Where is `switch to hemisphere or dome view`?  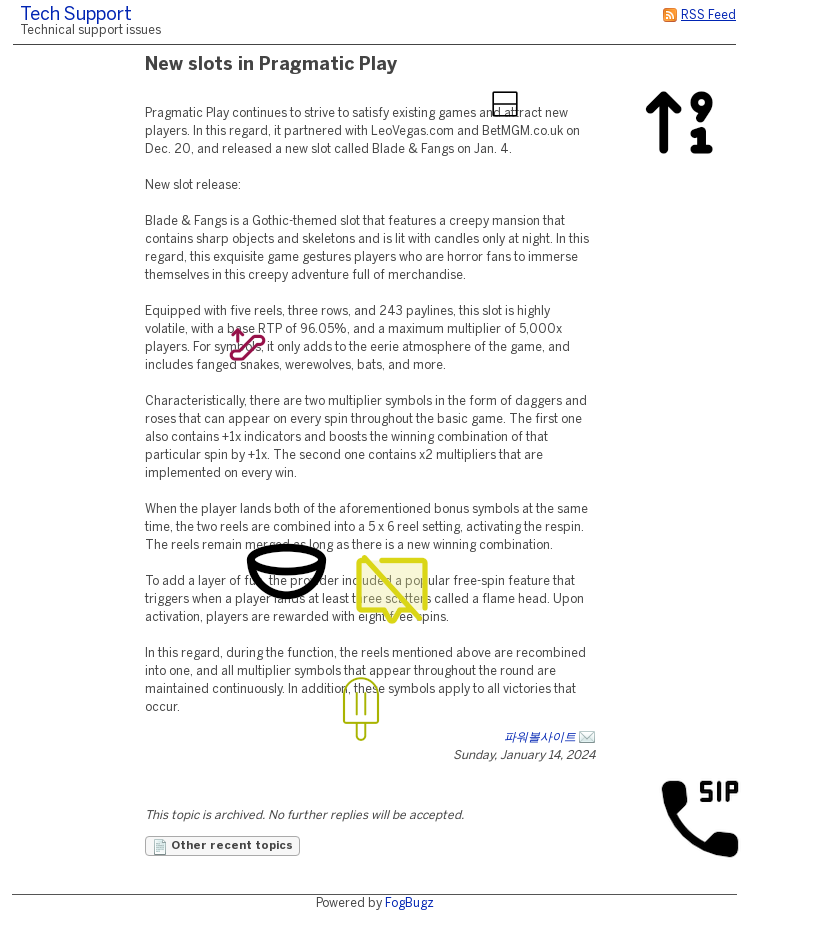 switch to hemisphere or dome view is located at coordinates (286, 571).